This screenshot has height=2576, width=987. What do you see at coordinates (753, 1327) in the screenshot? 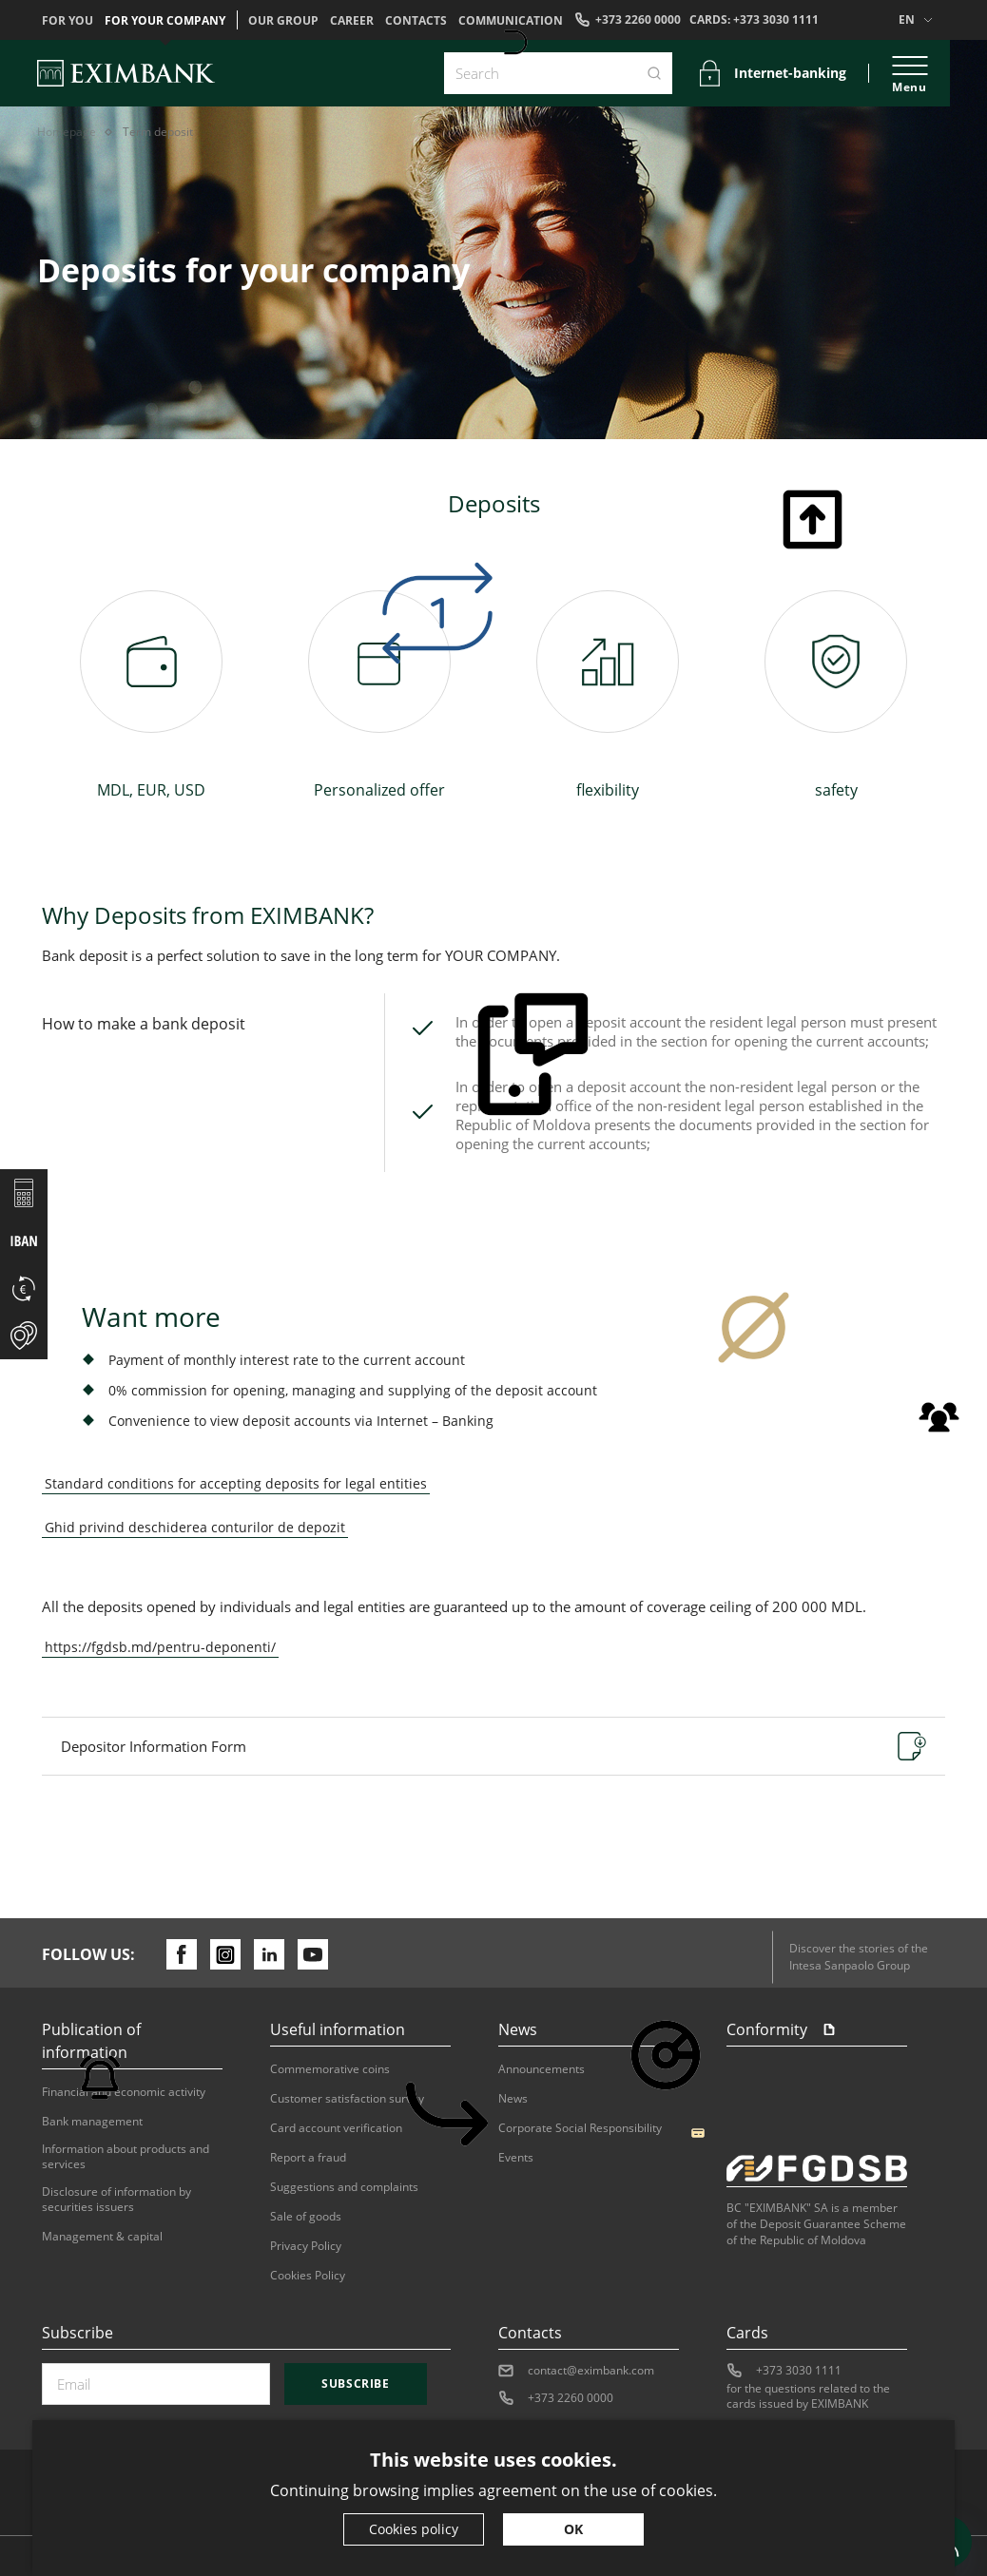
I see `calculate average value` at bounding box center [753, 1327].